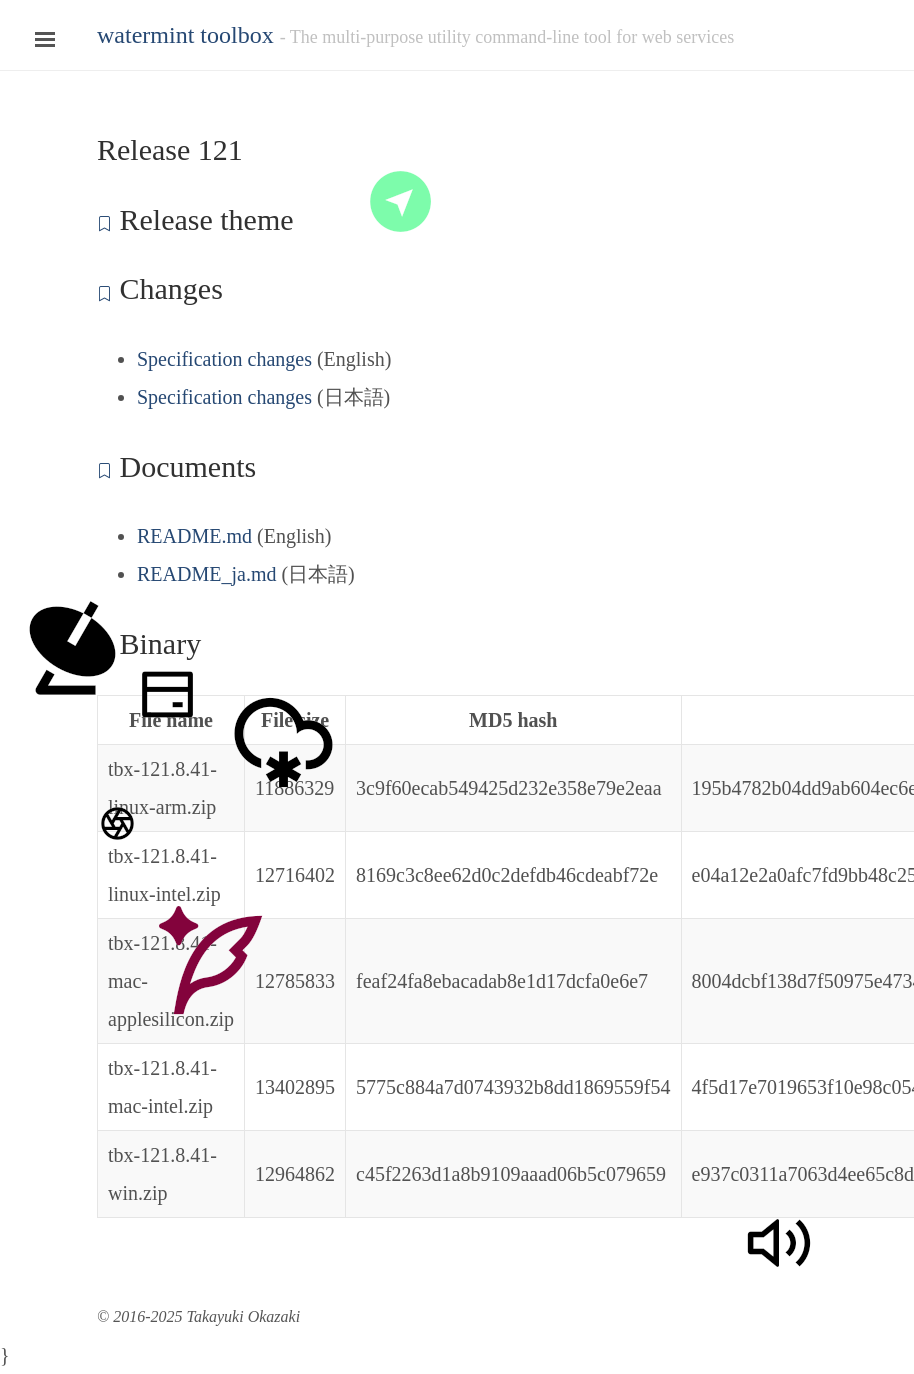 The image size is (914, 1374). Describe the element at coordinates (397, 201) in the screenshot. I see `open discover or explore feature` at that location.